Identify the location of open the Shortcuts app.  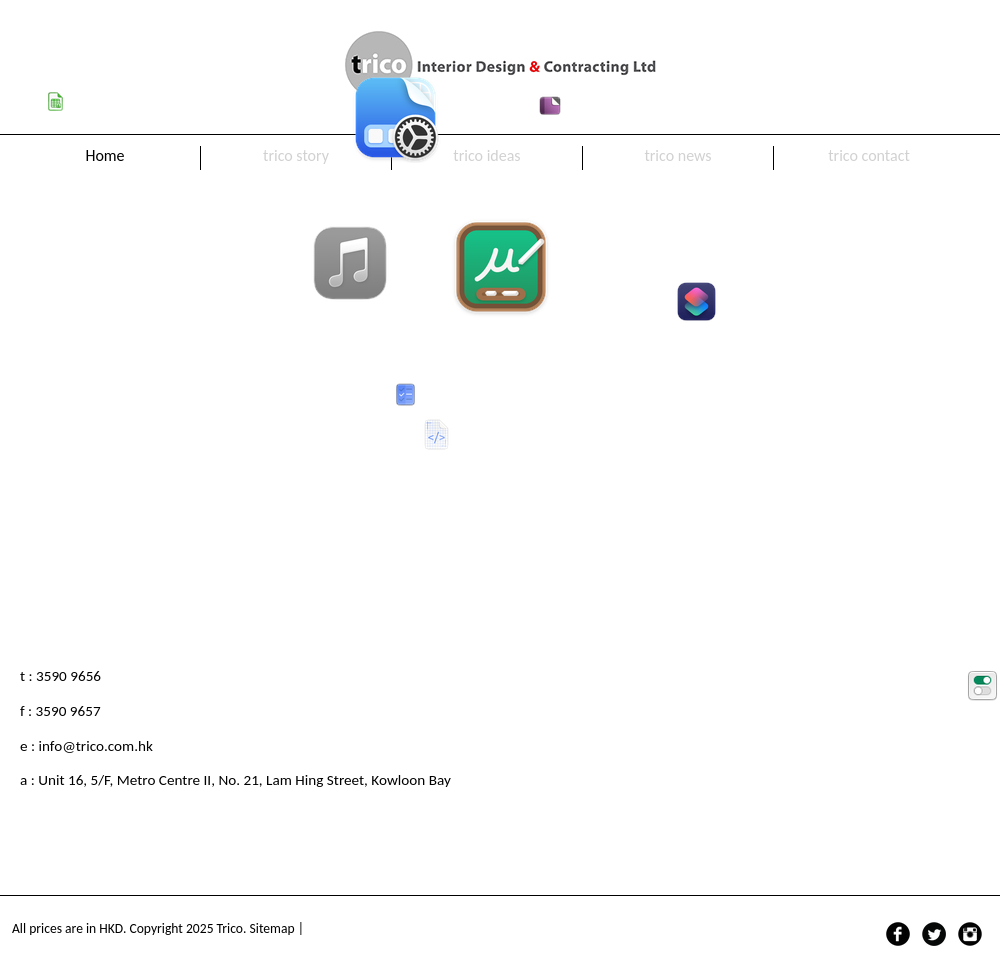
(696, 301).